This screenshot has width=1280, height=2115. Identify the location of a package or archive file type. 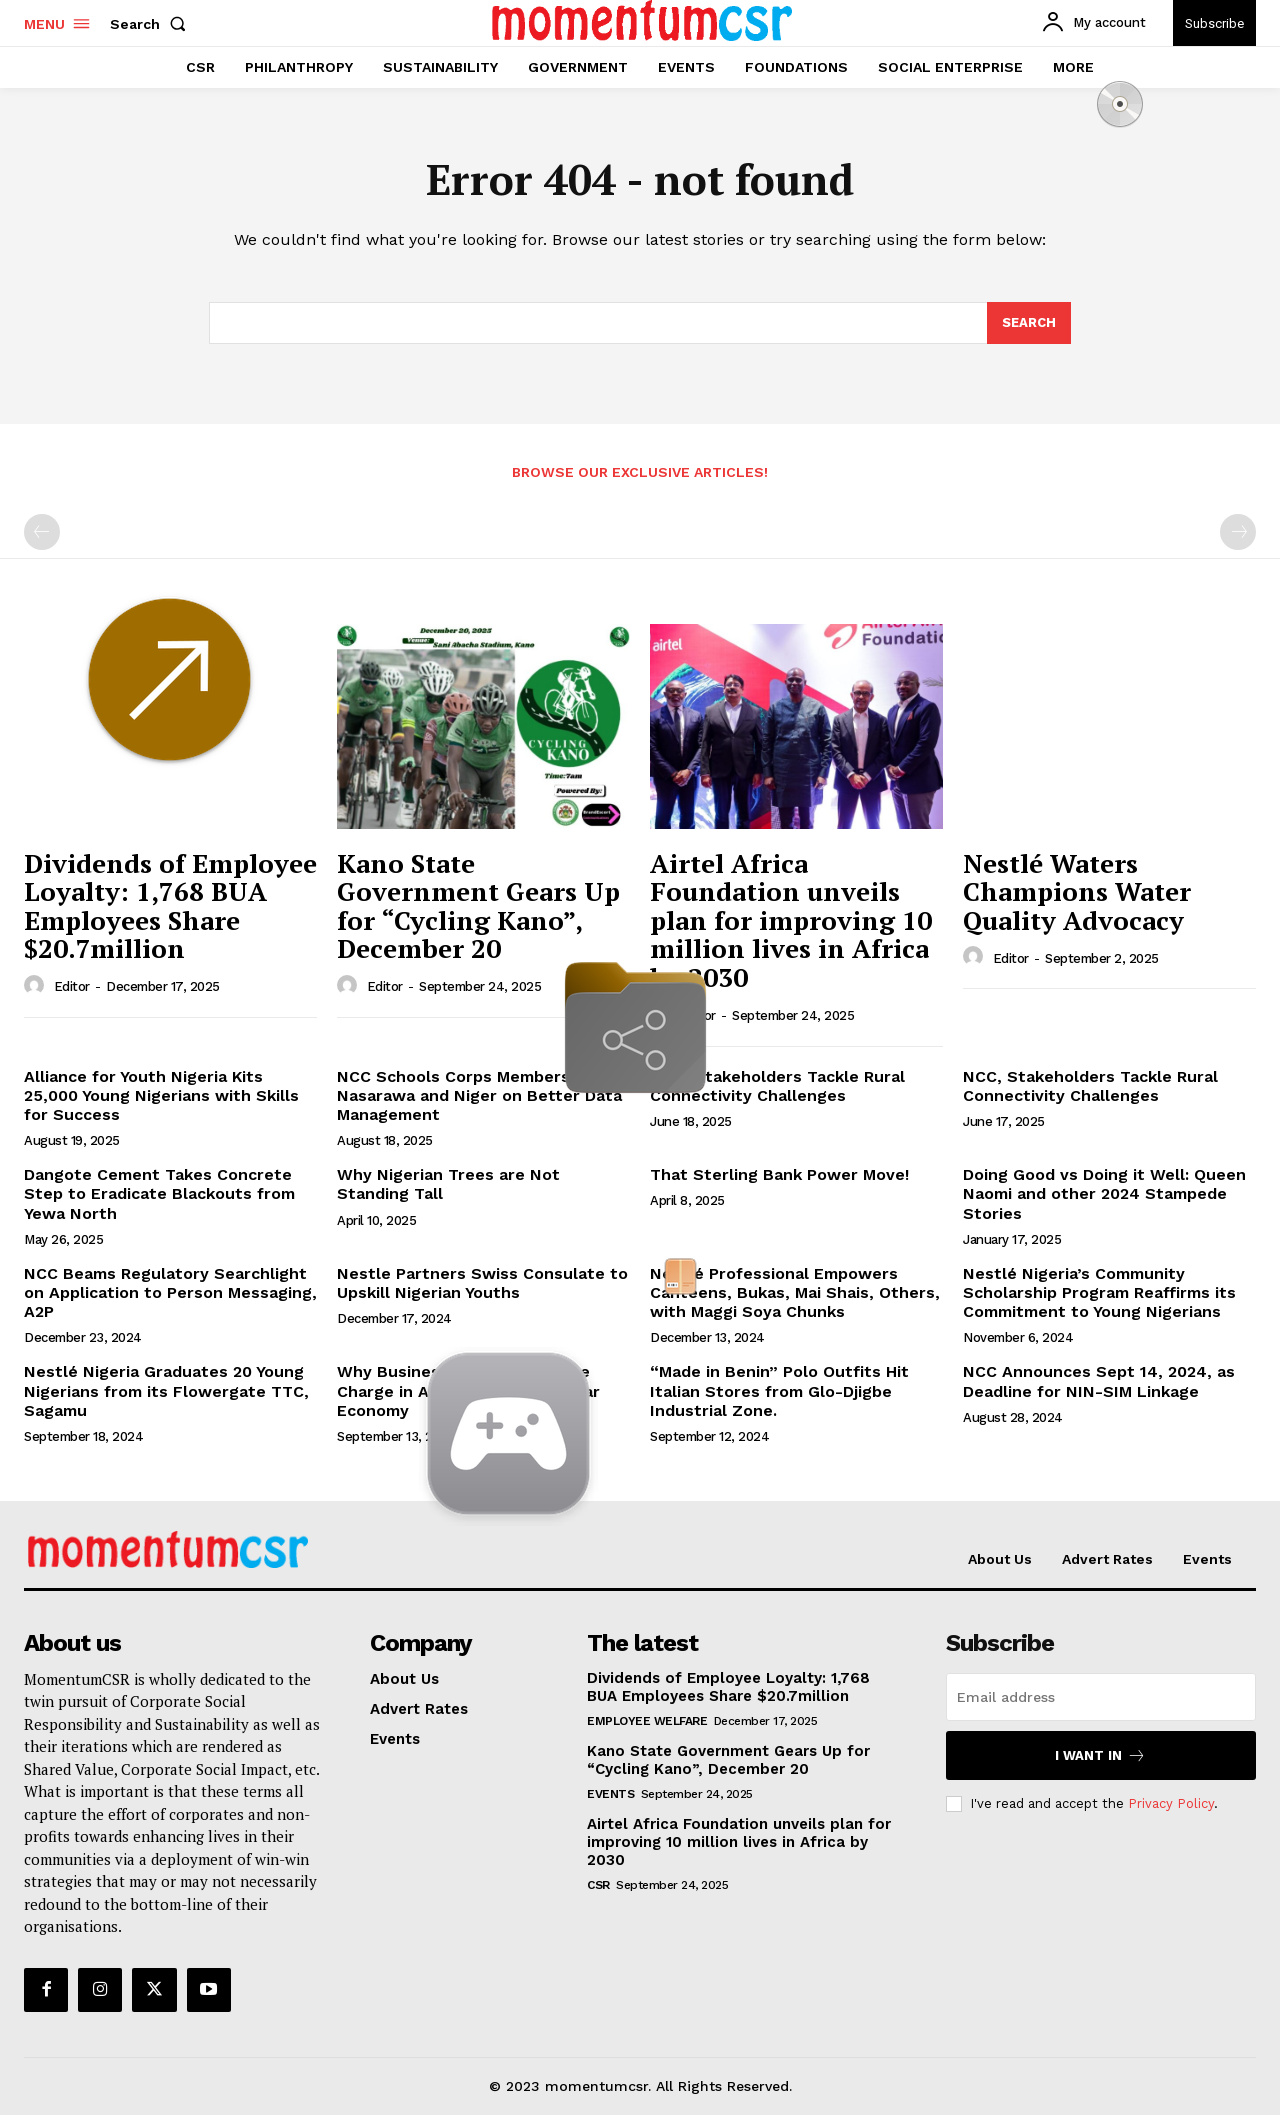
(680, 1276).